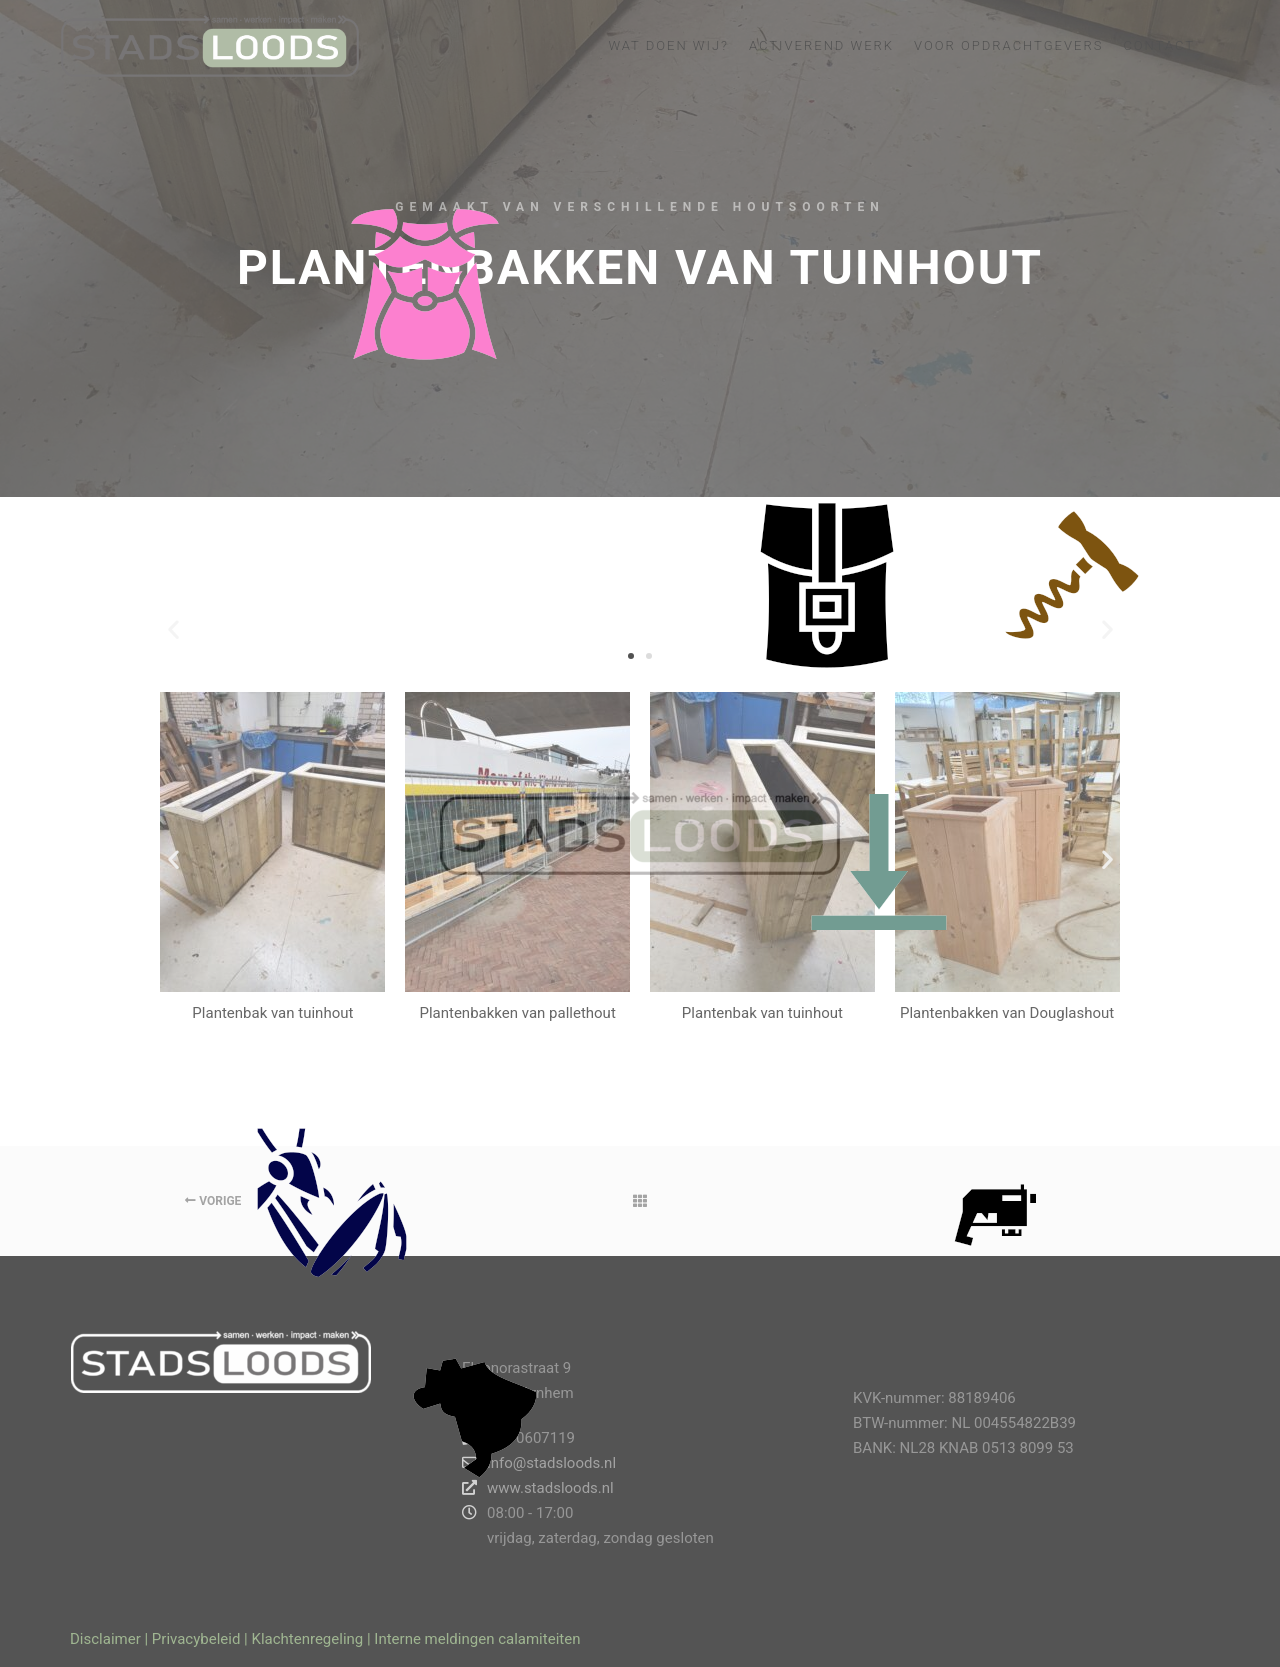  What do you see at coordinates (475, 1418) in the screenshot?
I see `select brazil as your country or region` at bounding box center [475, 1418].